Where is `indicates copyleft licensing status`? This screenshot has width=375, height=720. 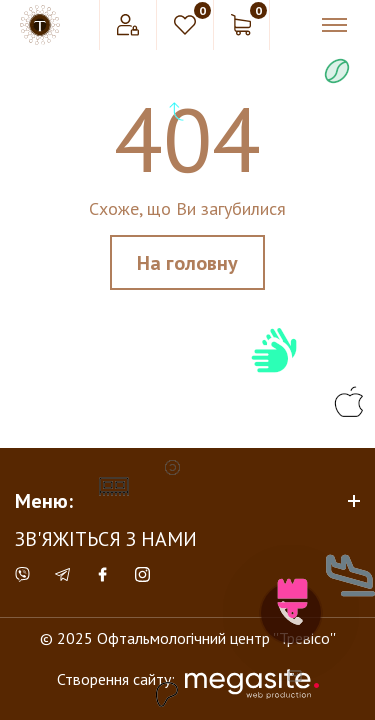
indicates copyleft licensing status is located at coordinates (172, 467).